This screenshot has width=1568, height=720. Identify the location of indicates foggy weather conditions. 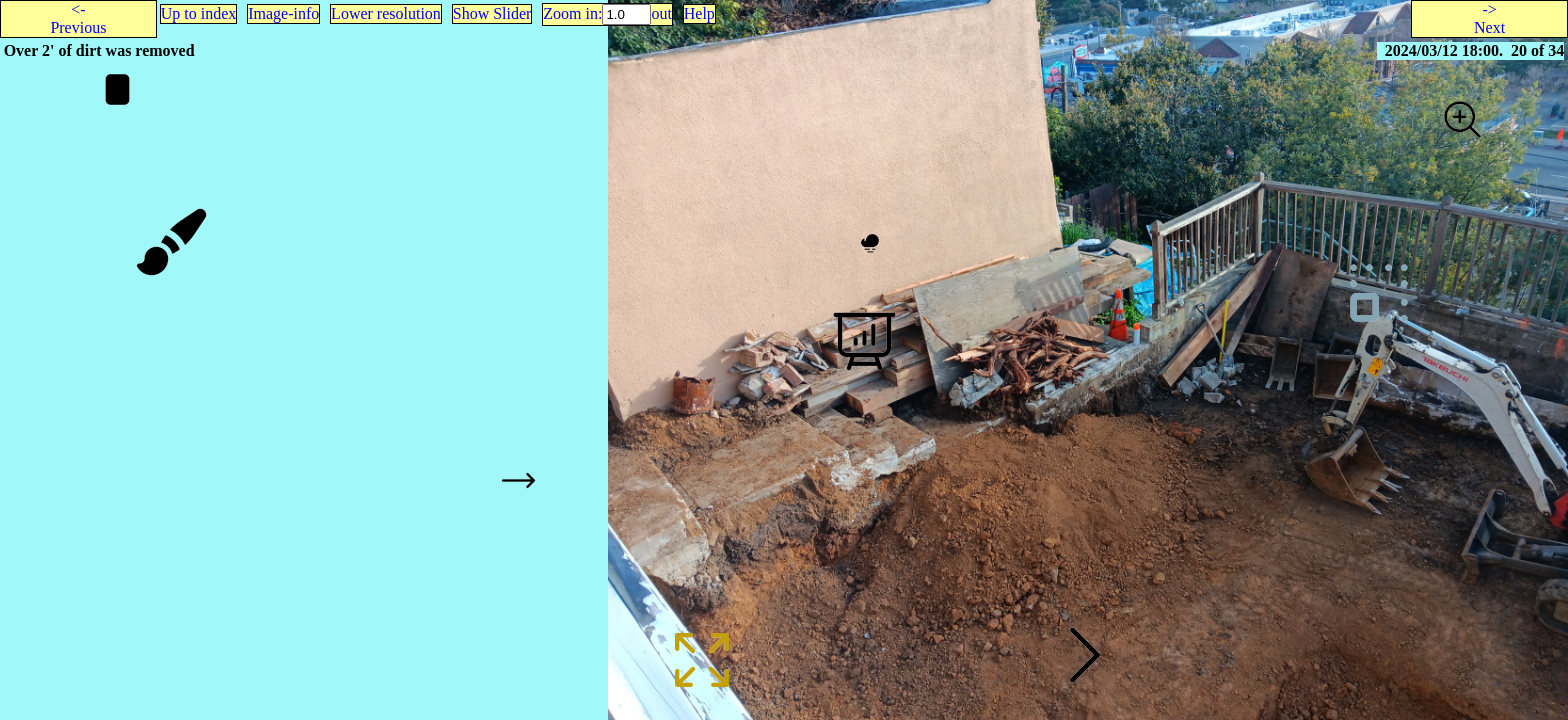
(870, 243).